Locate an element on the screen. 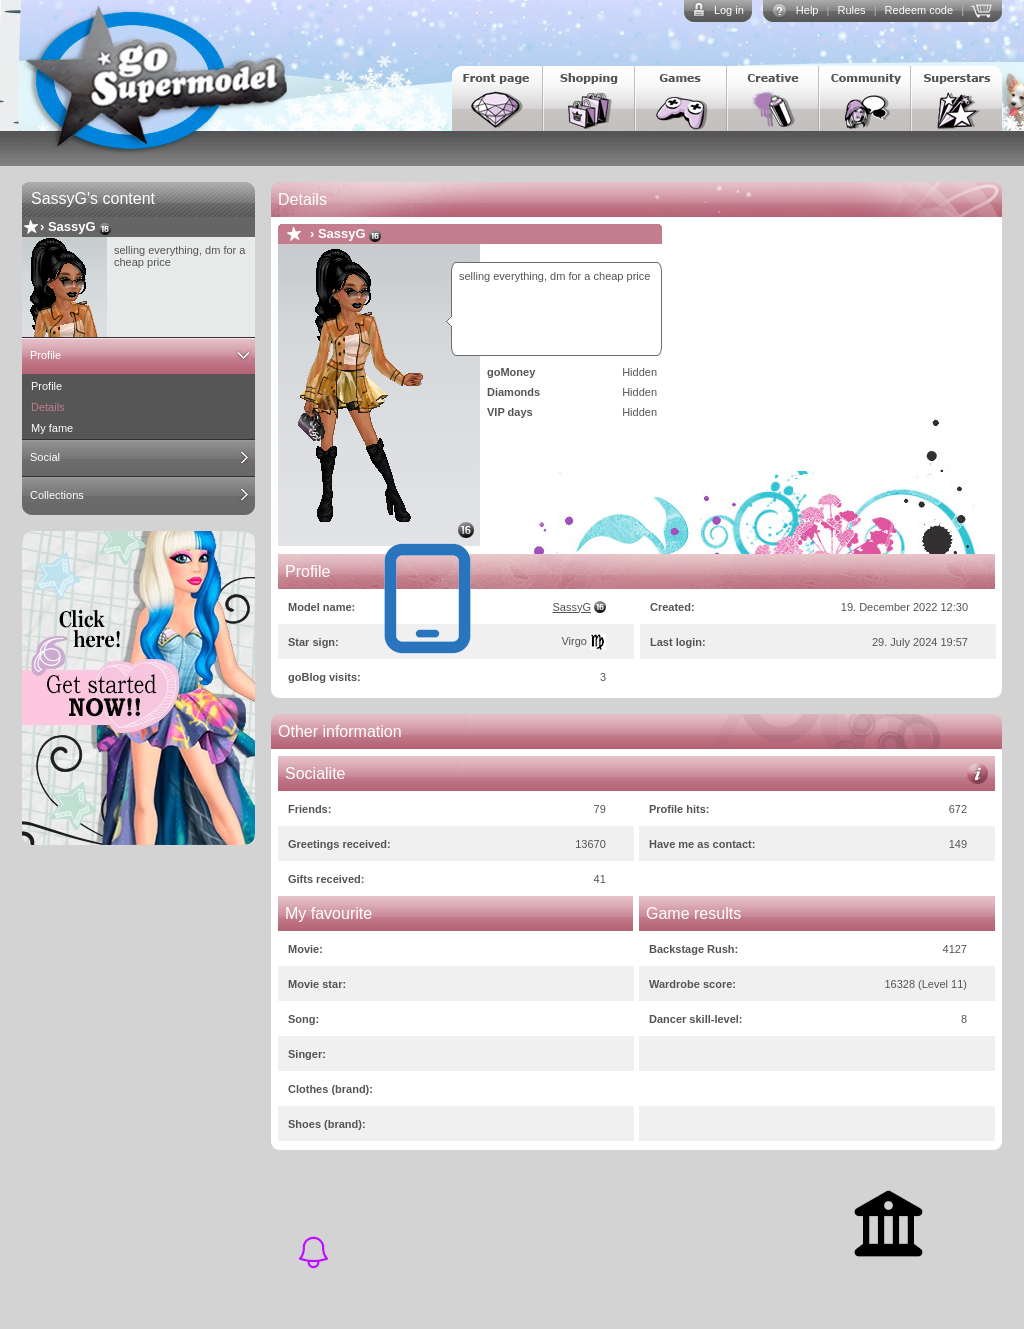  switch to tablet view or layout is located at coordinates (427, 598).